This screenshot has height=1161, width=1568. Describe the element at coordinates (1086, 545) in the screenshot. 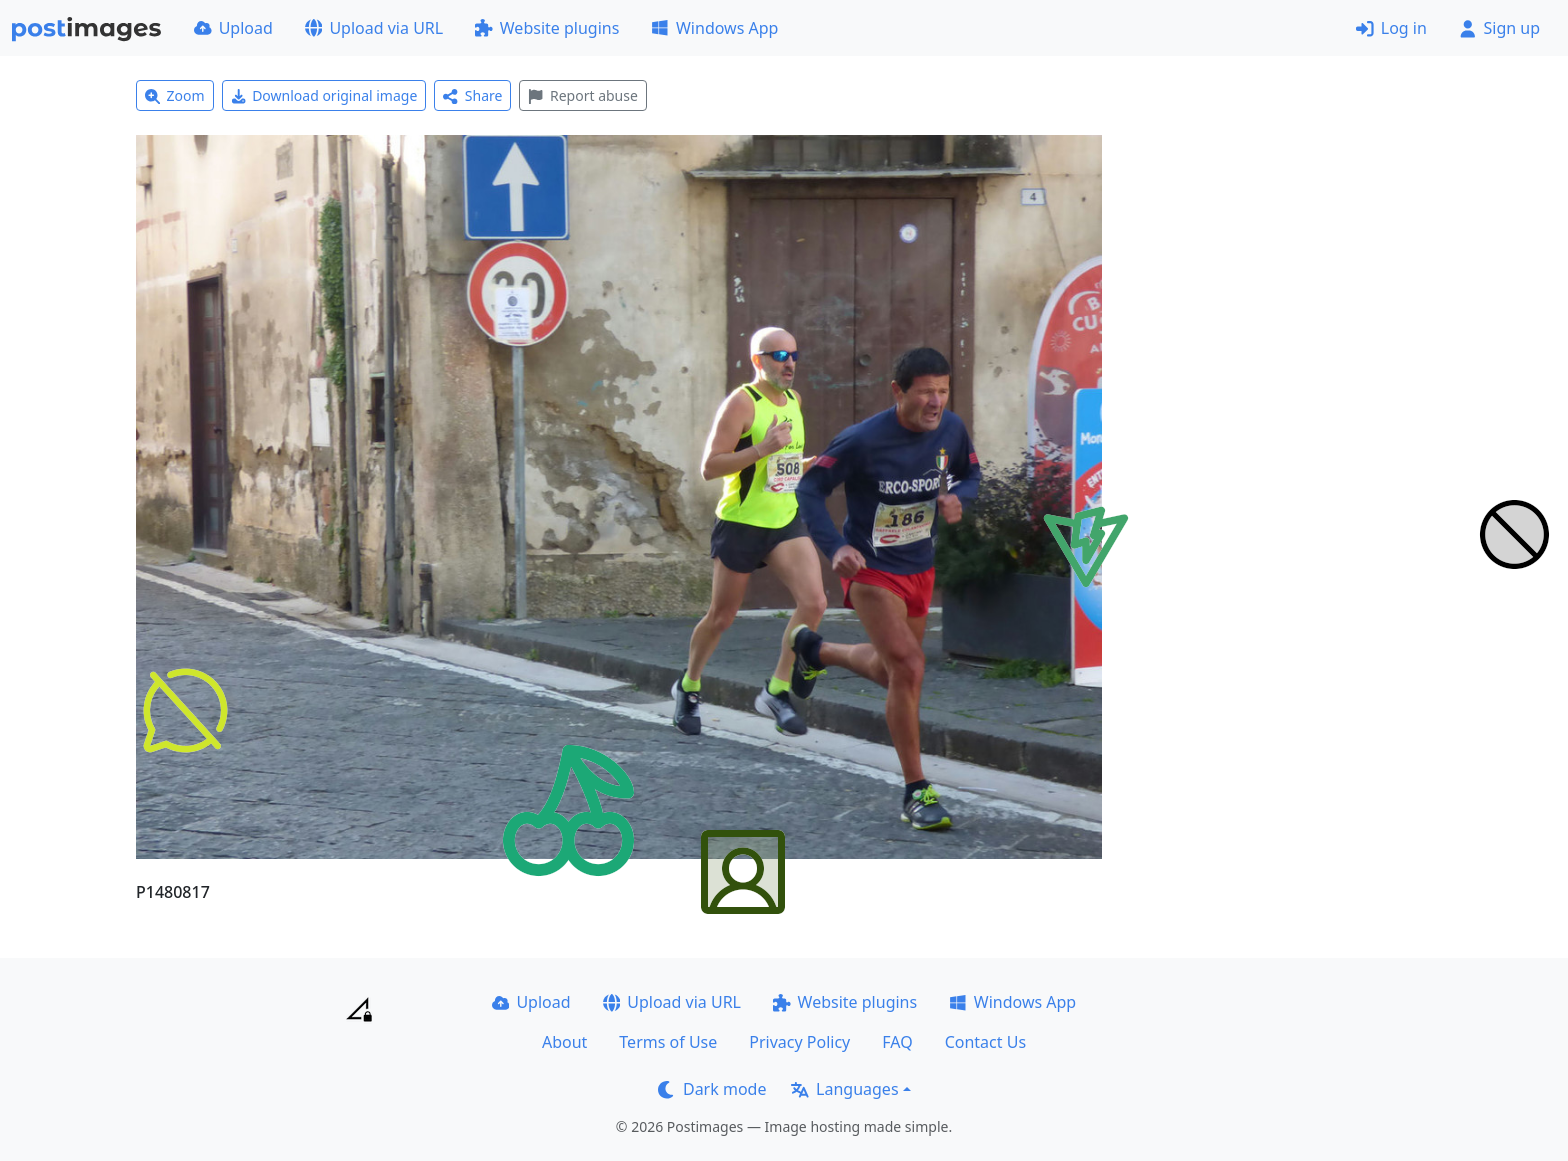

I see `vite development tool or project` at that location.